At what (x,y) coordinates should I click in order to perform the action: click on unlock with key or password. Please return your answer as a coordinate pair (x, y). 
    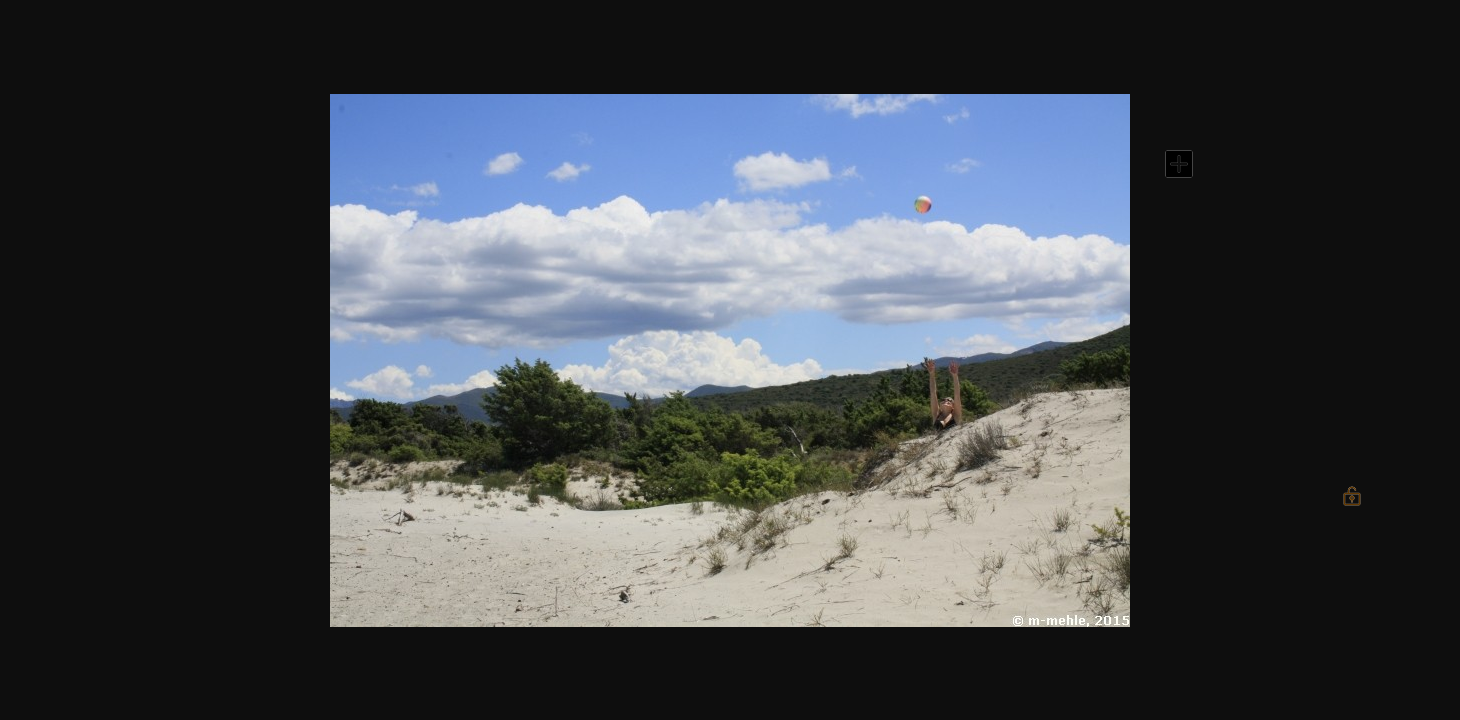
    Looking at the image, I should click on (1352, 497).